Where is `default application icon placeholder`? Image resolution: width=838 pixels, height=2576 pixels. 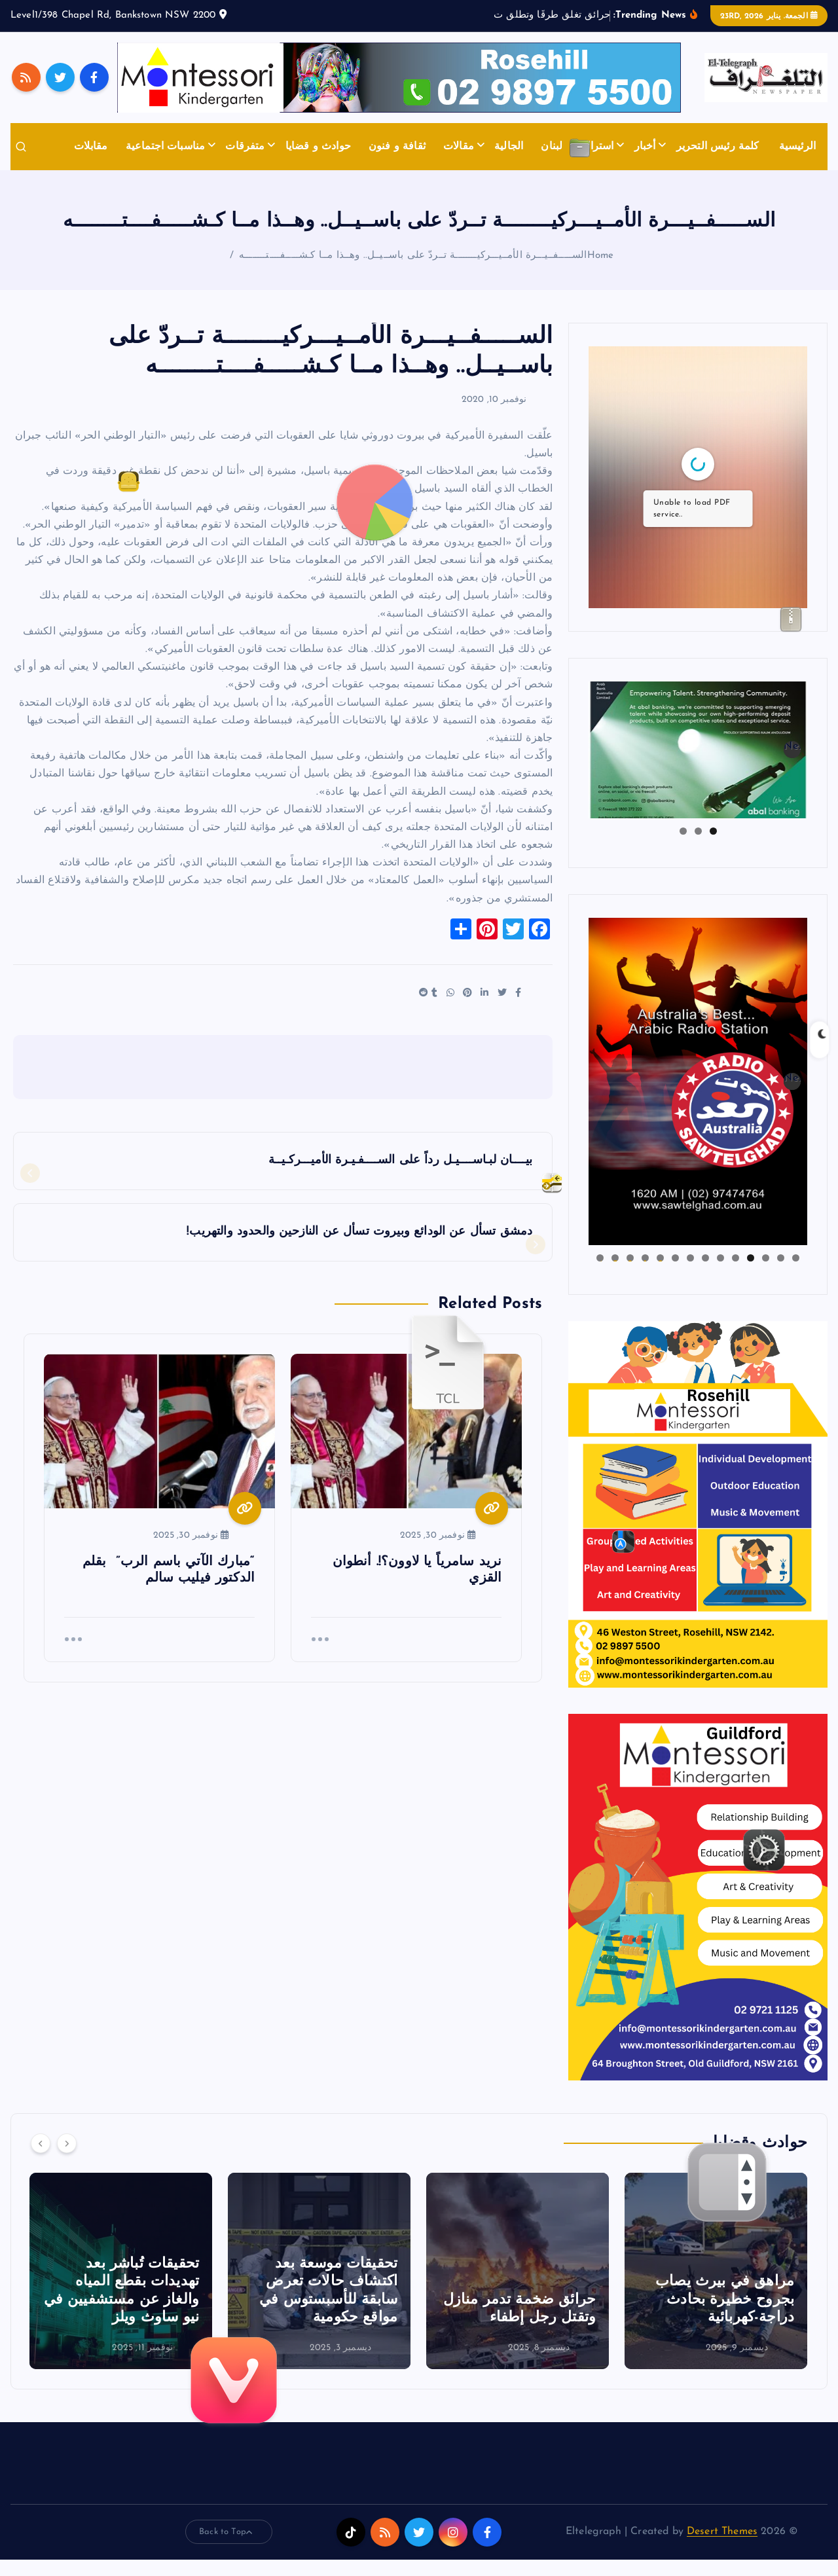
default application icon placeholder is located at coordinates (764, 1850).